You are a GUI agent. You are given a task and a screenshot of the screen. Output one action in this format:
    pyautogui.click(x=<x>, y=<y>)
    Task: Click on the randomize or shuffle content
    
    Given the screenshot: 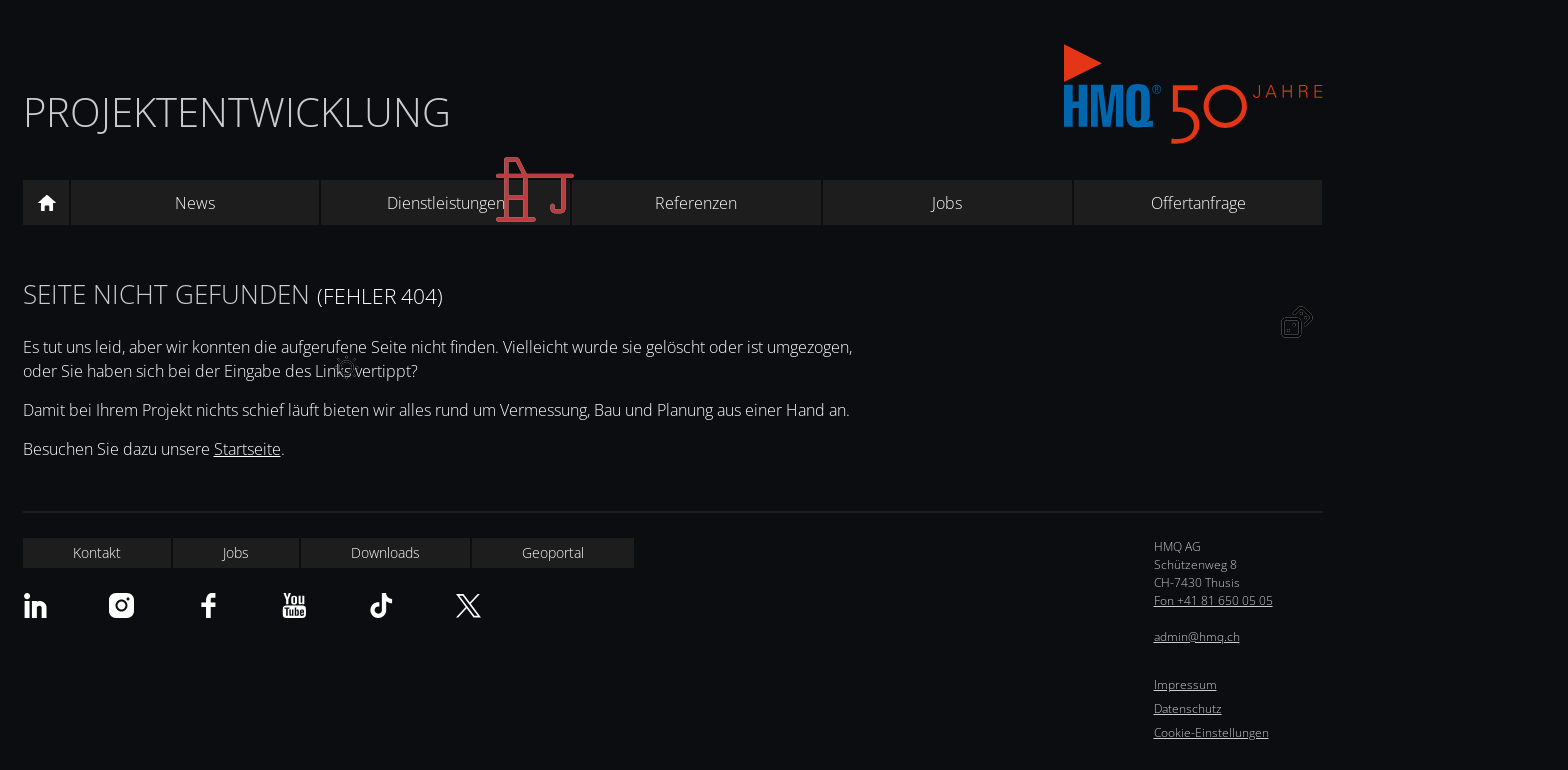 What is the action you would take?
    pyautogui.click(x=1297, y=322)
    